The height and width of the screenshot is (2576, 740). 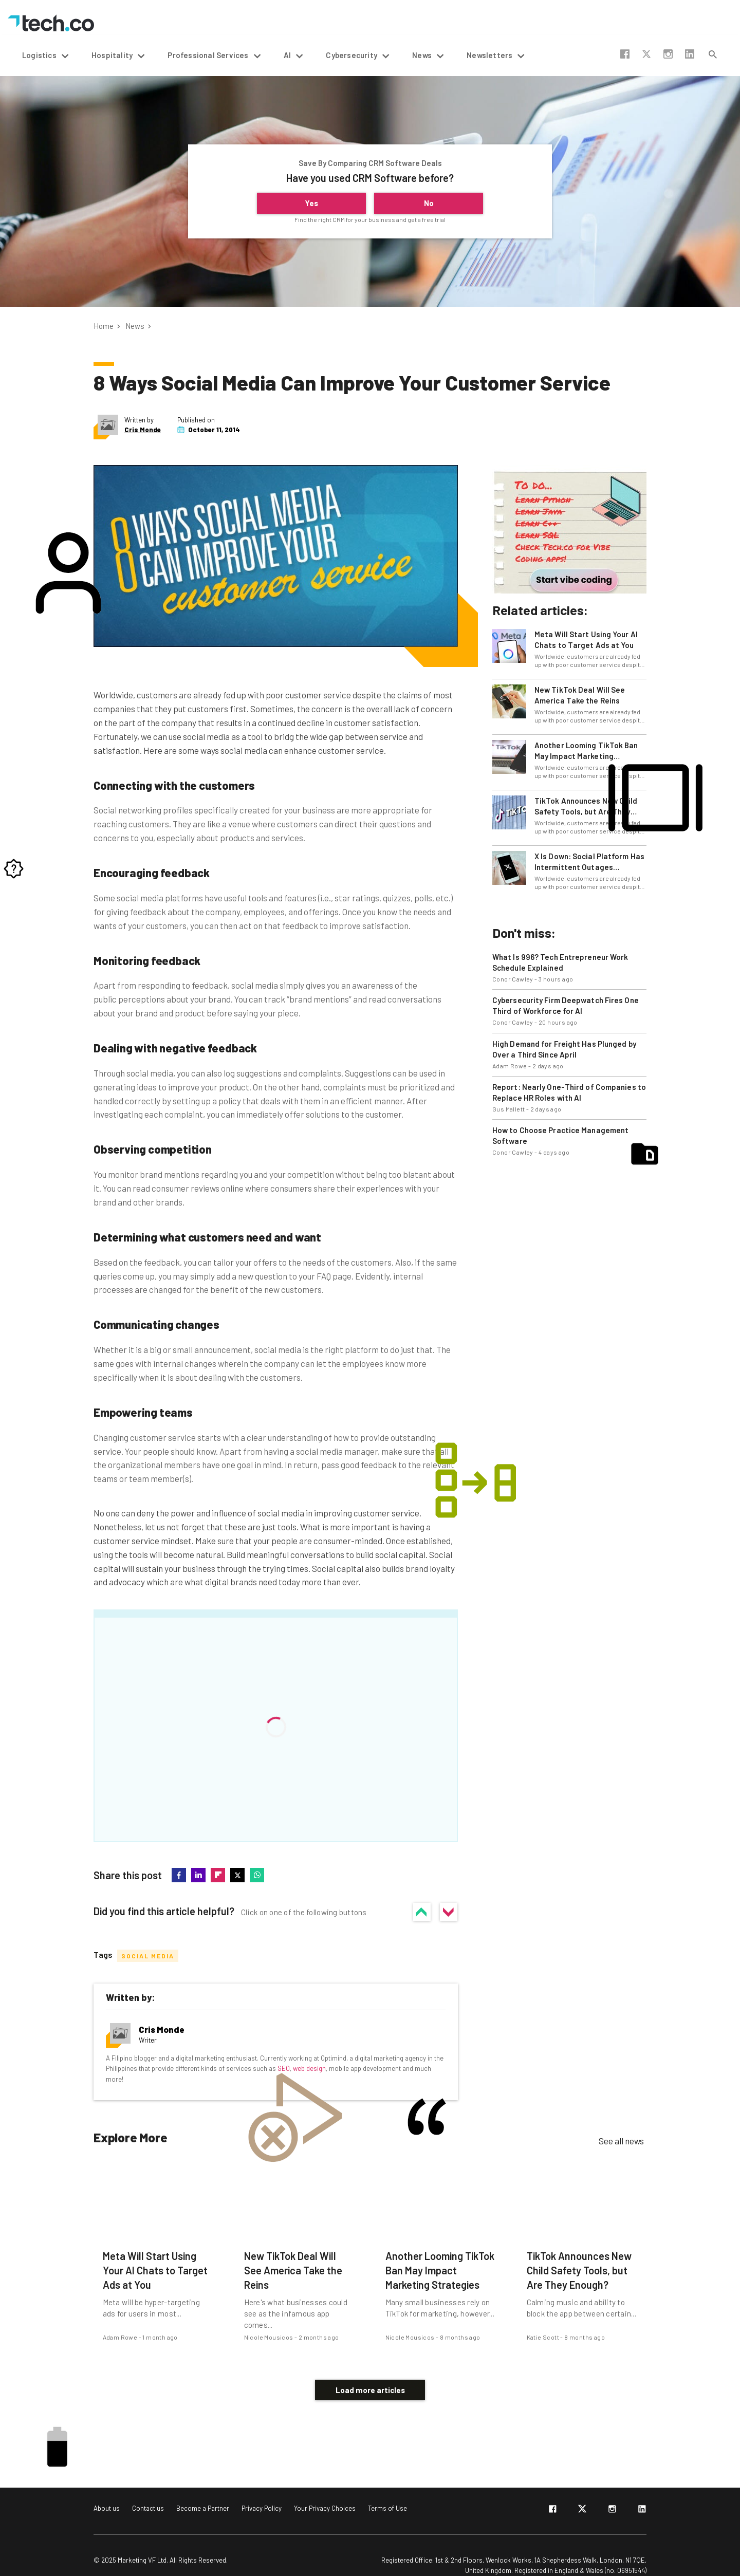 What do you see at coordinates (655, 798) in the screenshot?
I see `start a slideshow presentation` at bounding box center [655, 798].